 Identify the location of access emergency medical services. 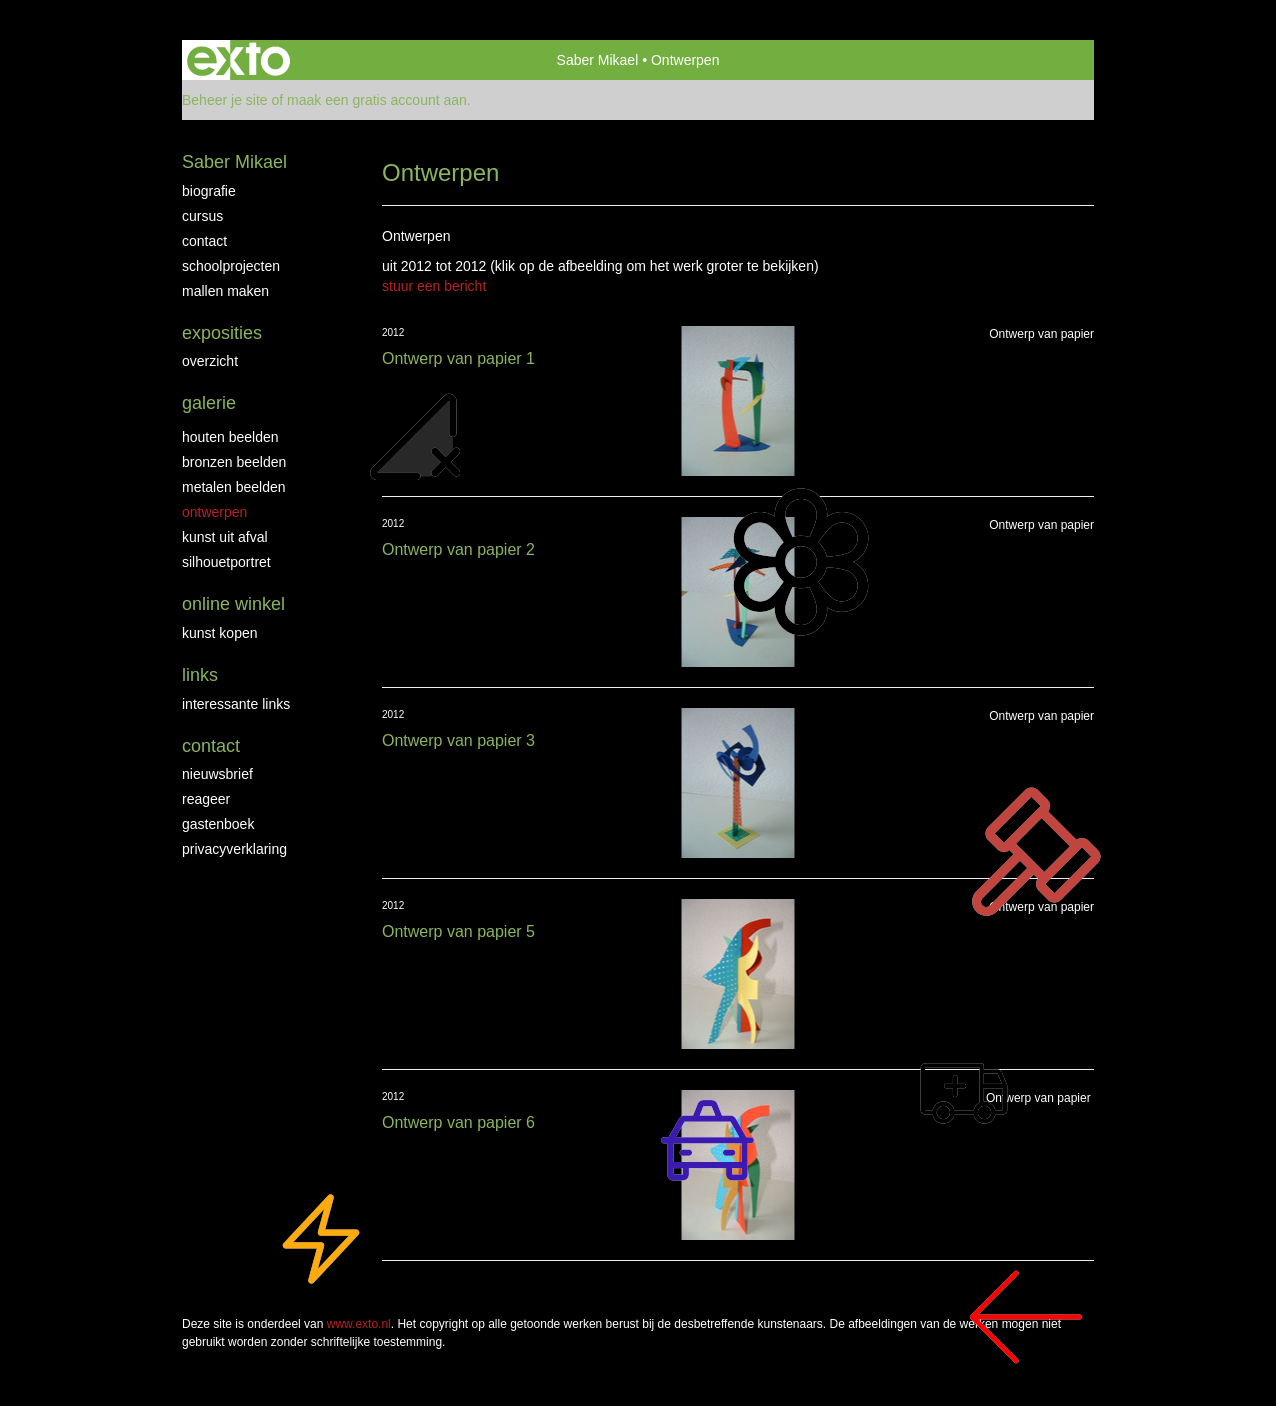
(961, 1089).